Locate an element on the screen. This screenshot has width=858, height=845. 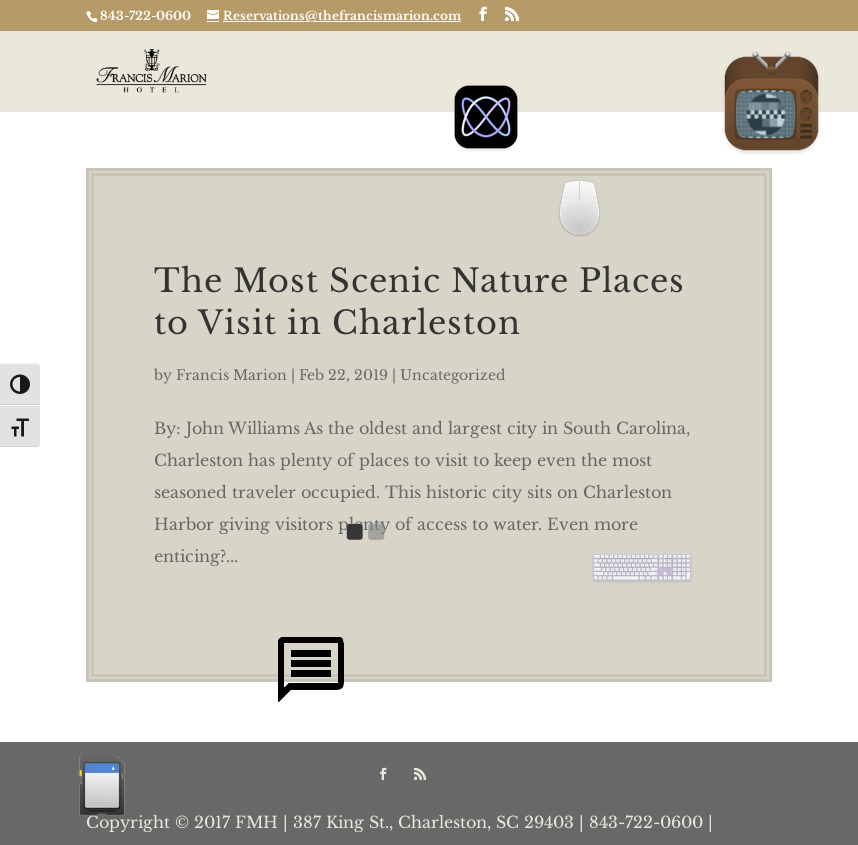
connect a bluetooth keyboard is located at coordinates (642, 567).